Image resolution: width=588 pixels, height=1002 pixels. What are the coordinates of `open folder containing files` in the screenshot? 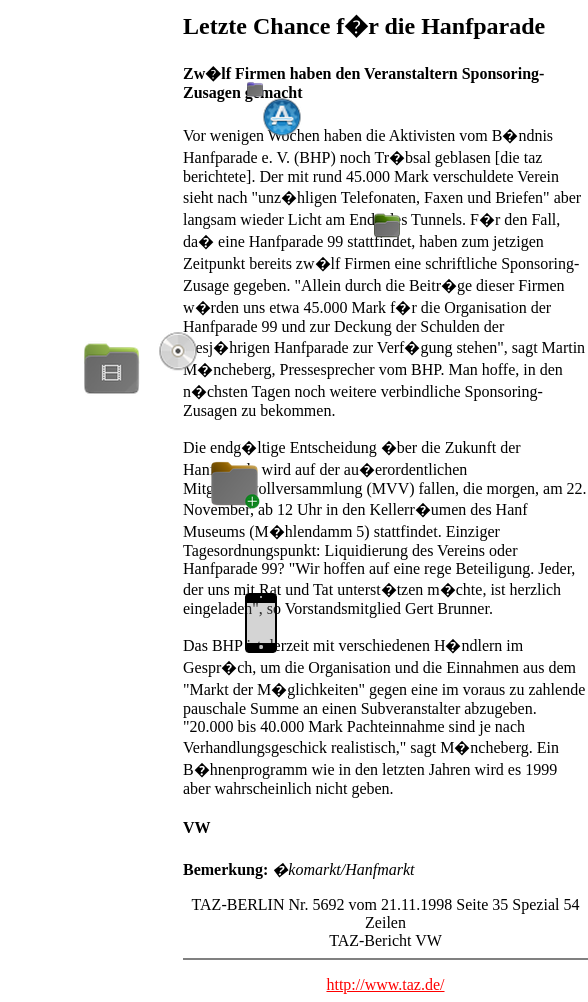 It's located at (387, 225).